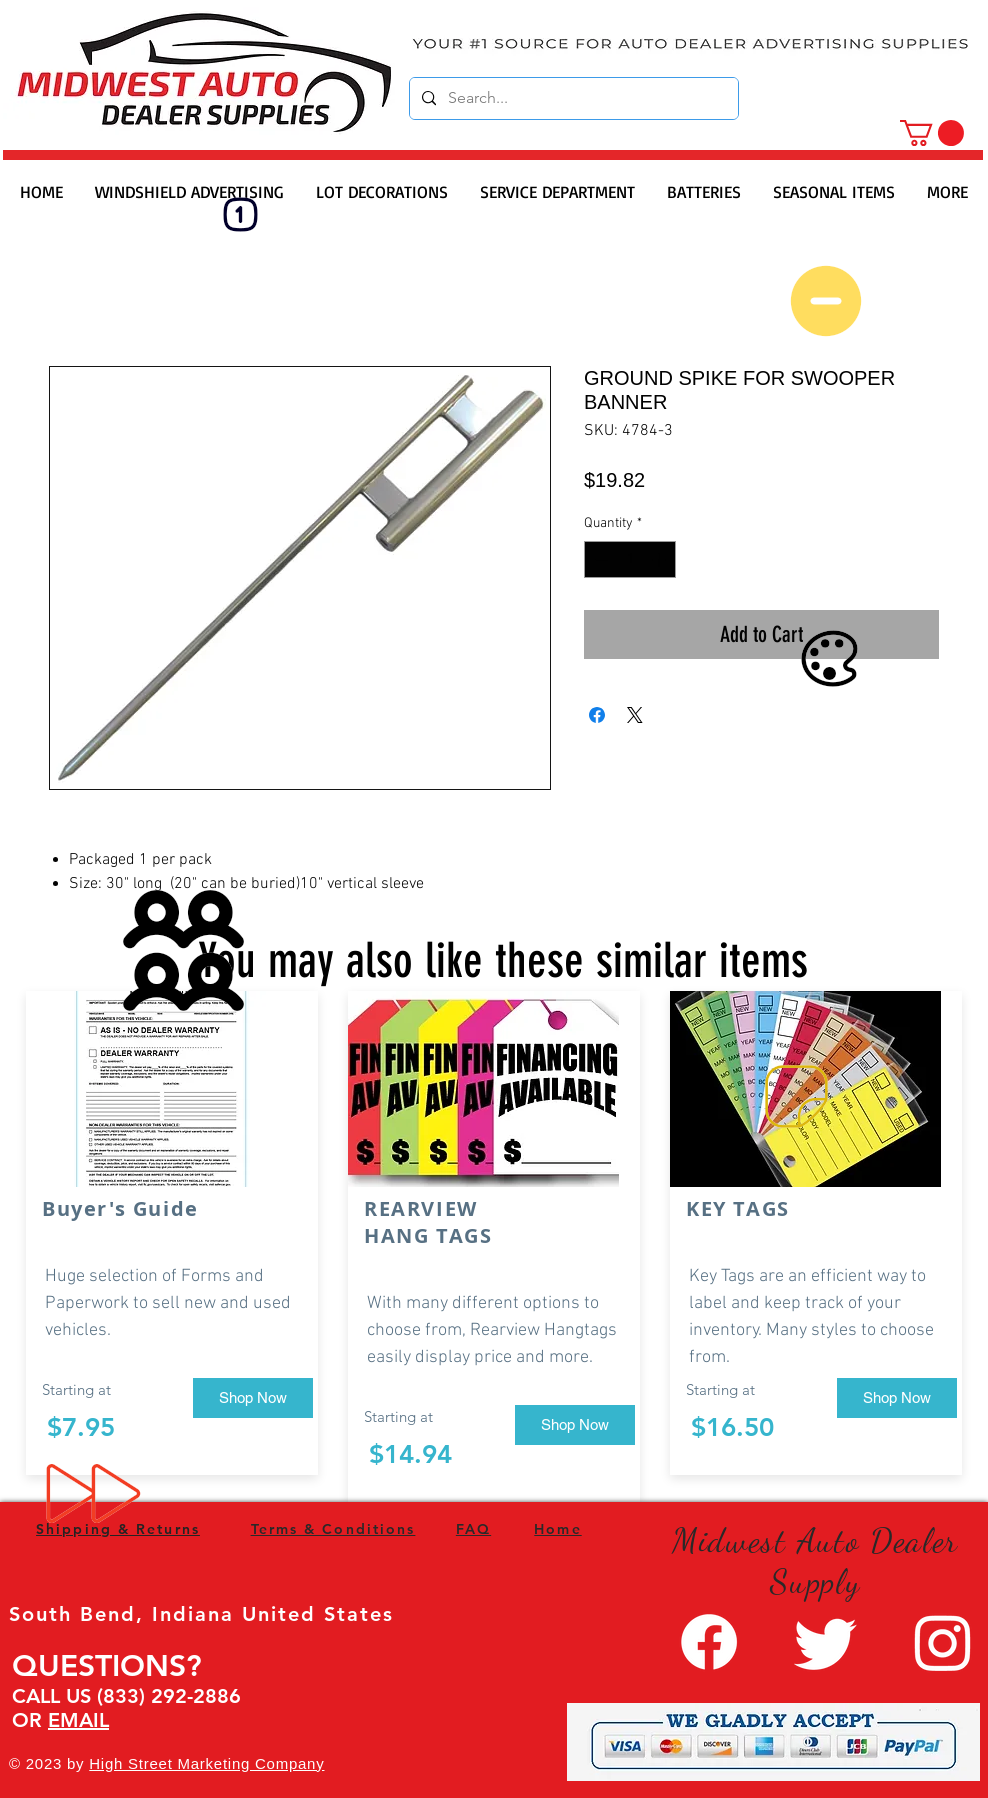 Image resolution: width=988 pixels, height=1798 pixels. Describe the element at coordinates (796, 1096) in the screenshot. I see `add a sticker to your message` at that location.